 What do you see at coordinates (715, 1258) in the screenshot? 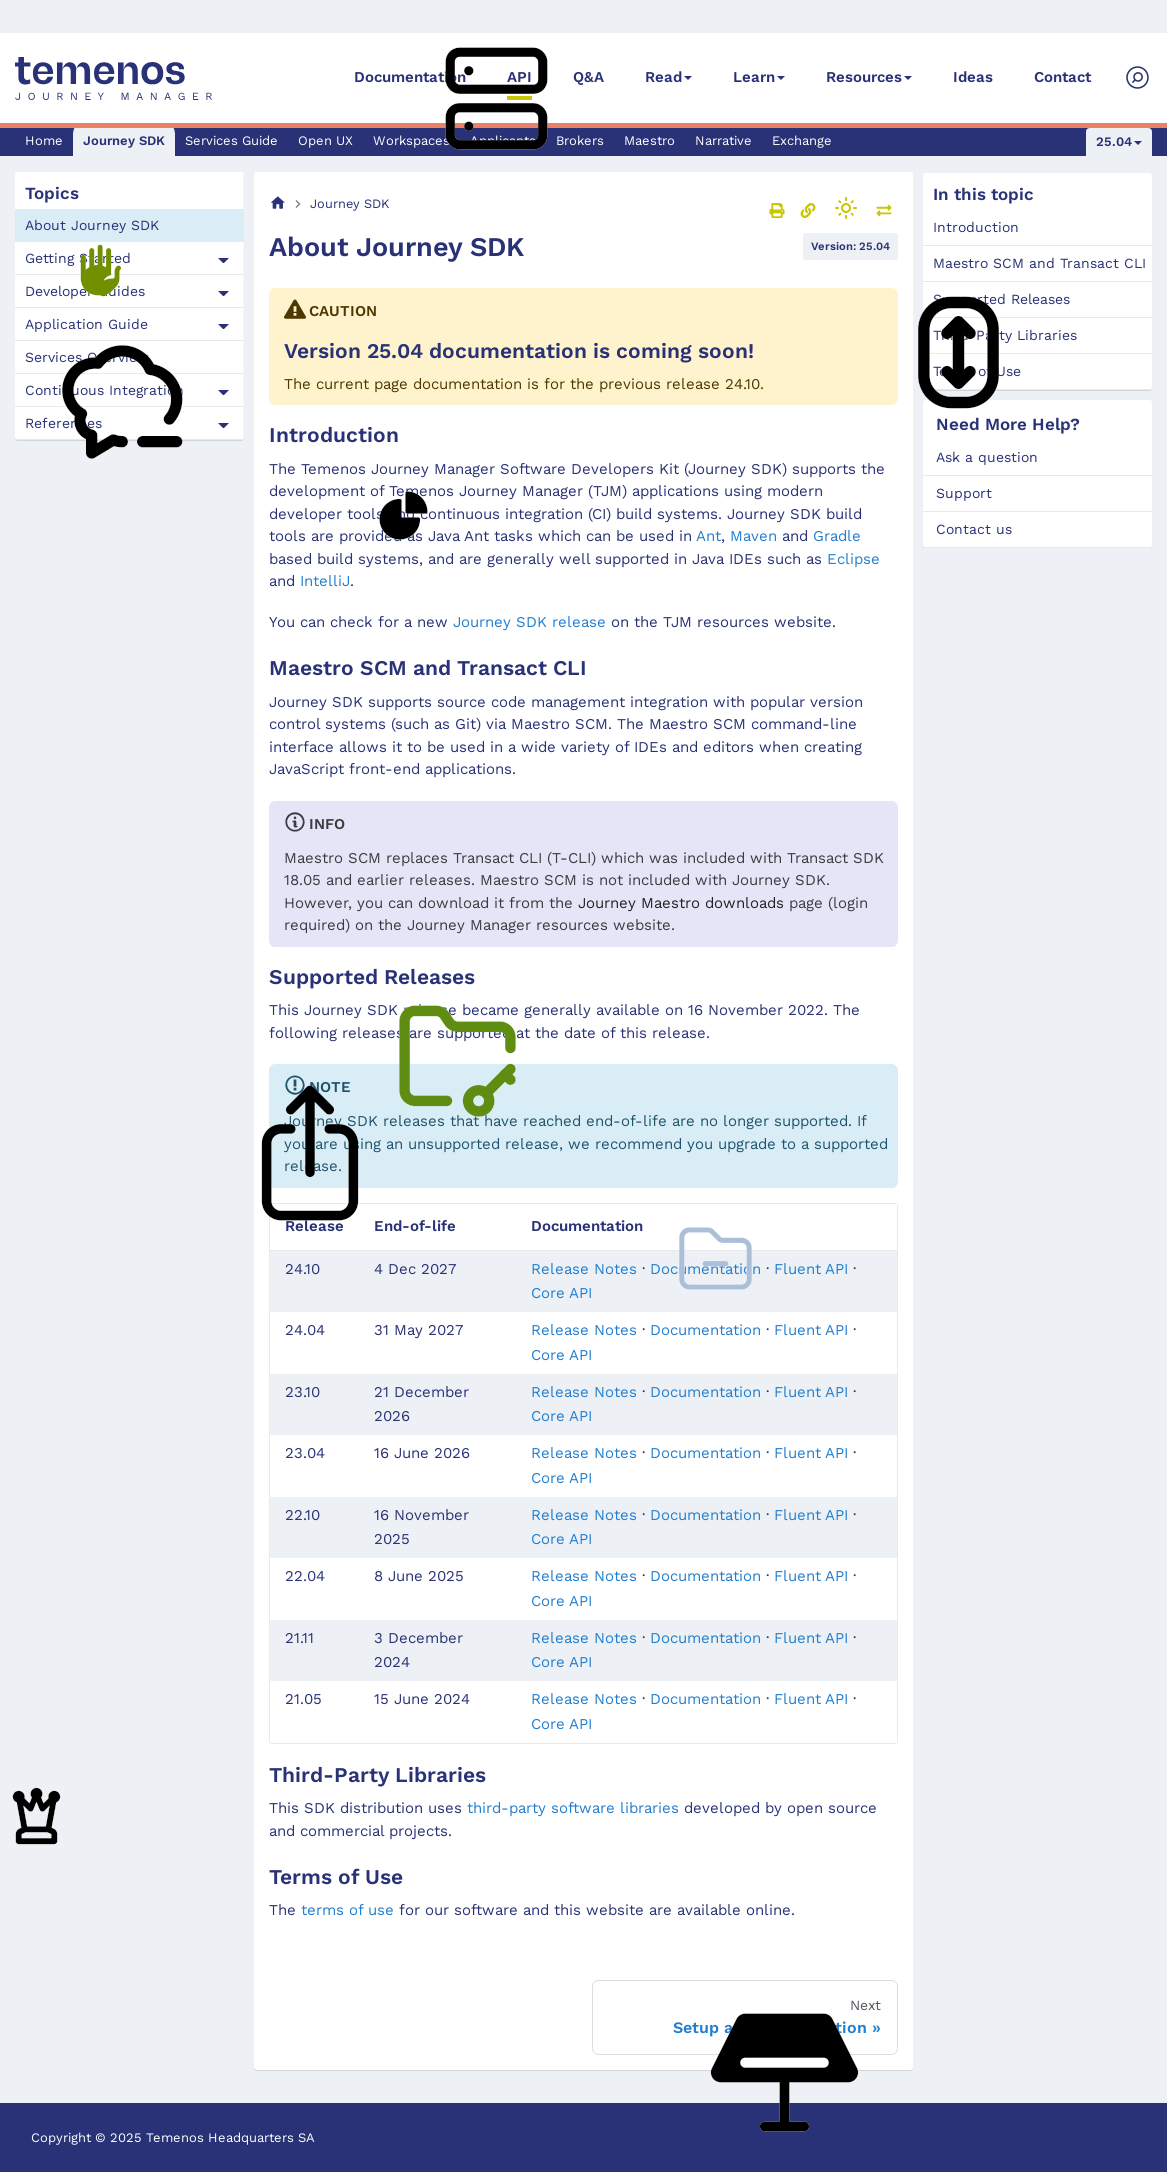
I see `remove a file or folder` at bounding box center [715, 1258].